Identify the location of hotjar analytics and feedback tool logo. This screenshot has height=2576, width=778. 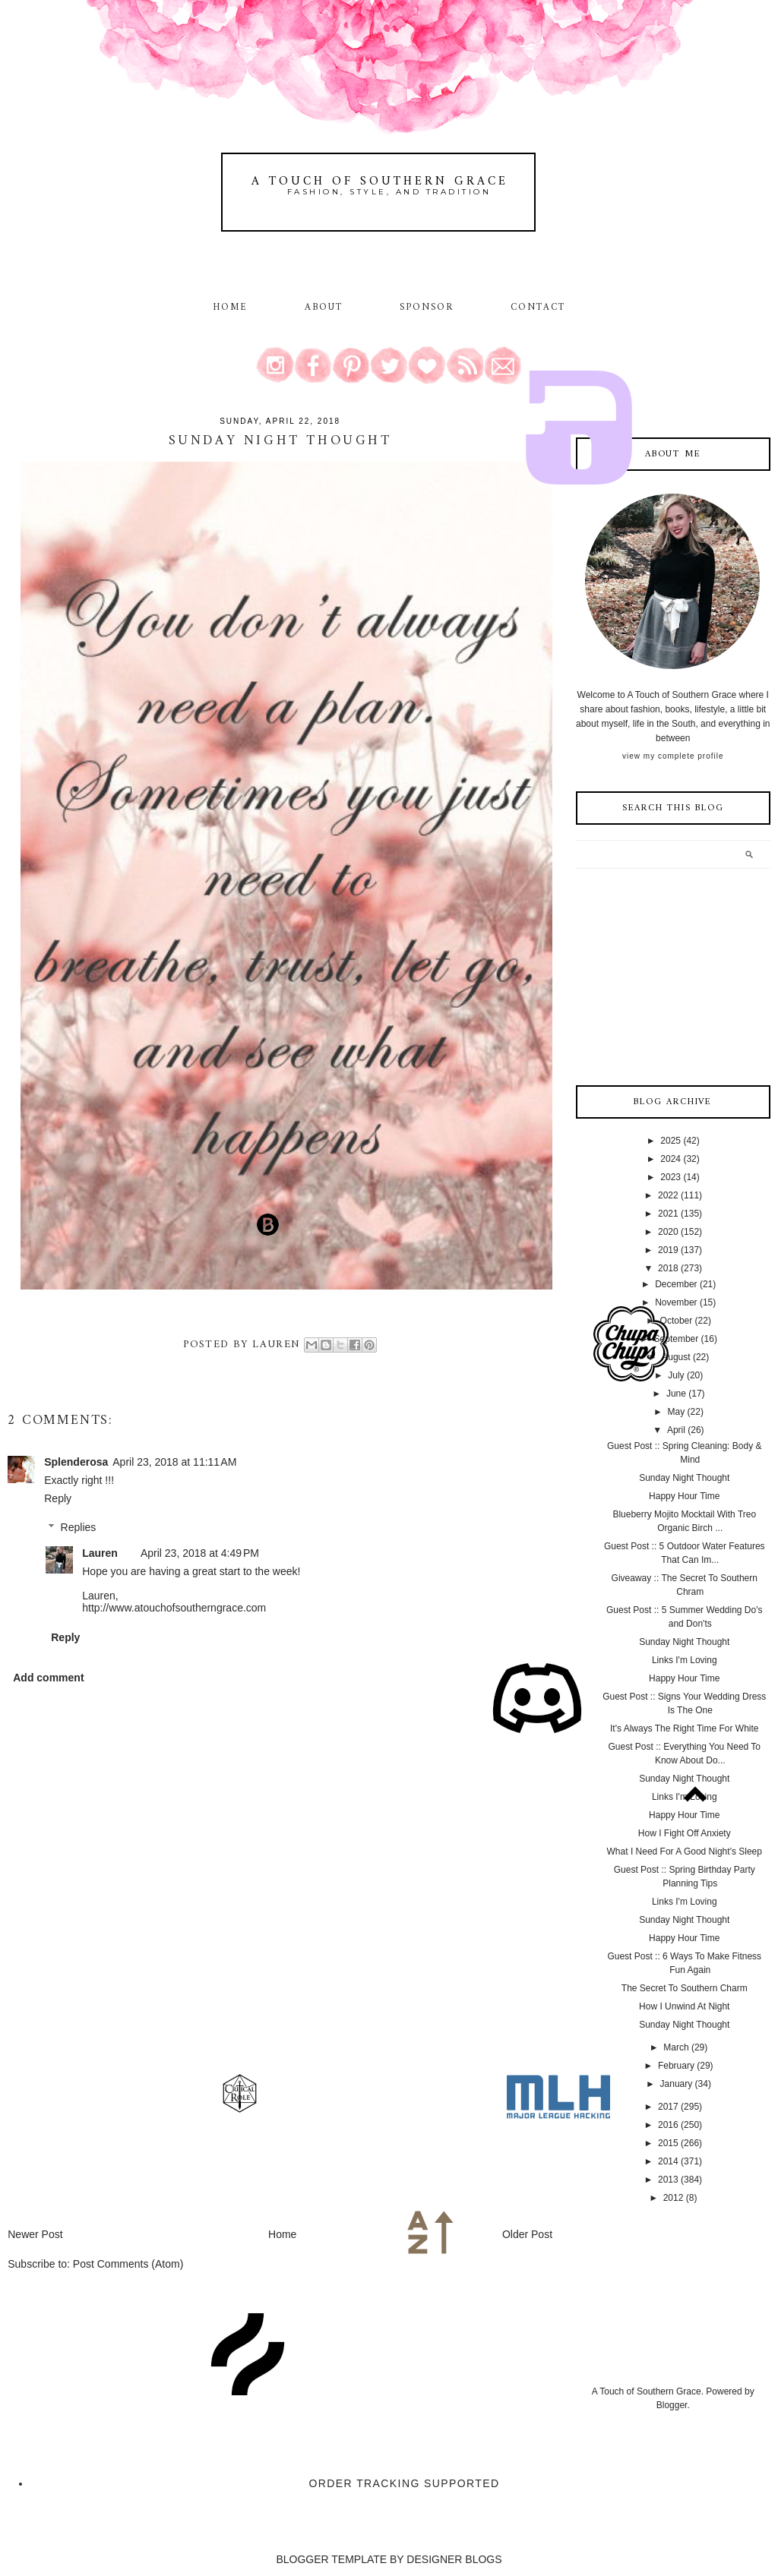
(248, 2354).